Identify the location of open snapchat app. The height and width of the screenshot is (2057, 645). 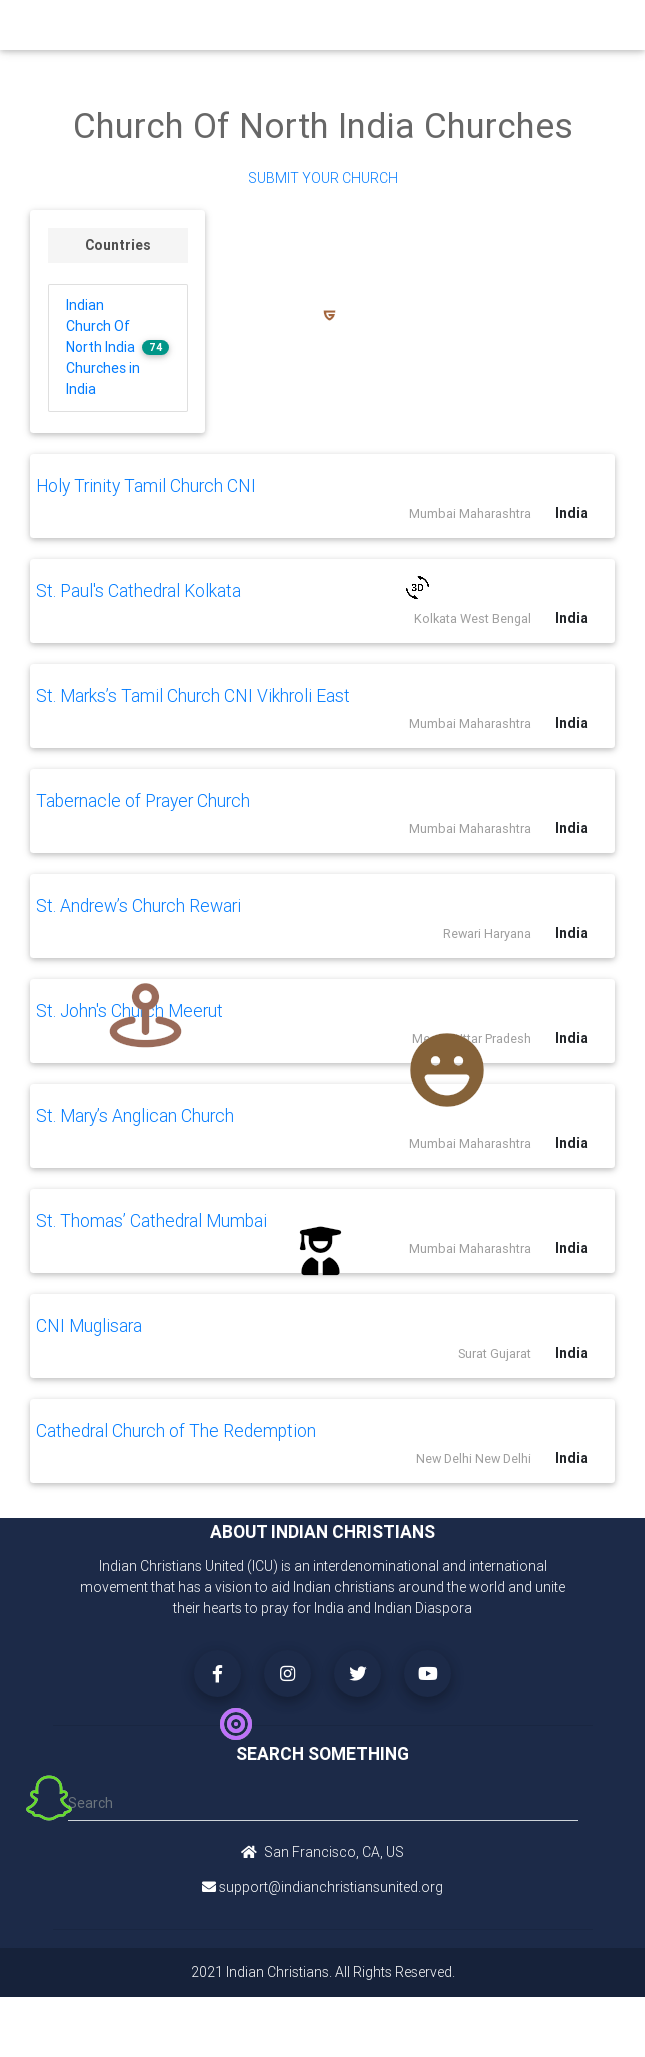
(49, 1798).